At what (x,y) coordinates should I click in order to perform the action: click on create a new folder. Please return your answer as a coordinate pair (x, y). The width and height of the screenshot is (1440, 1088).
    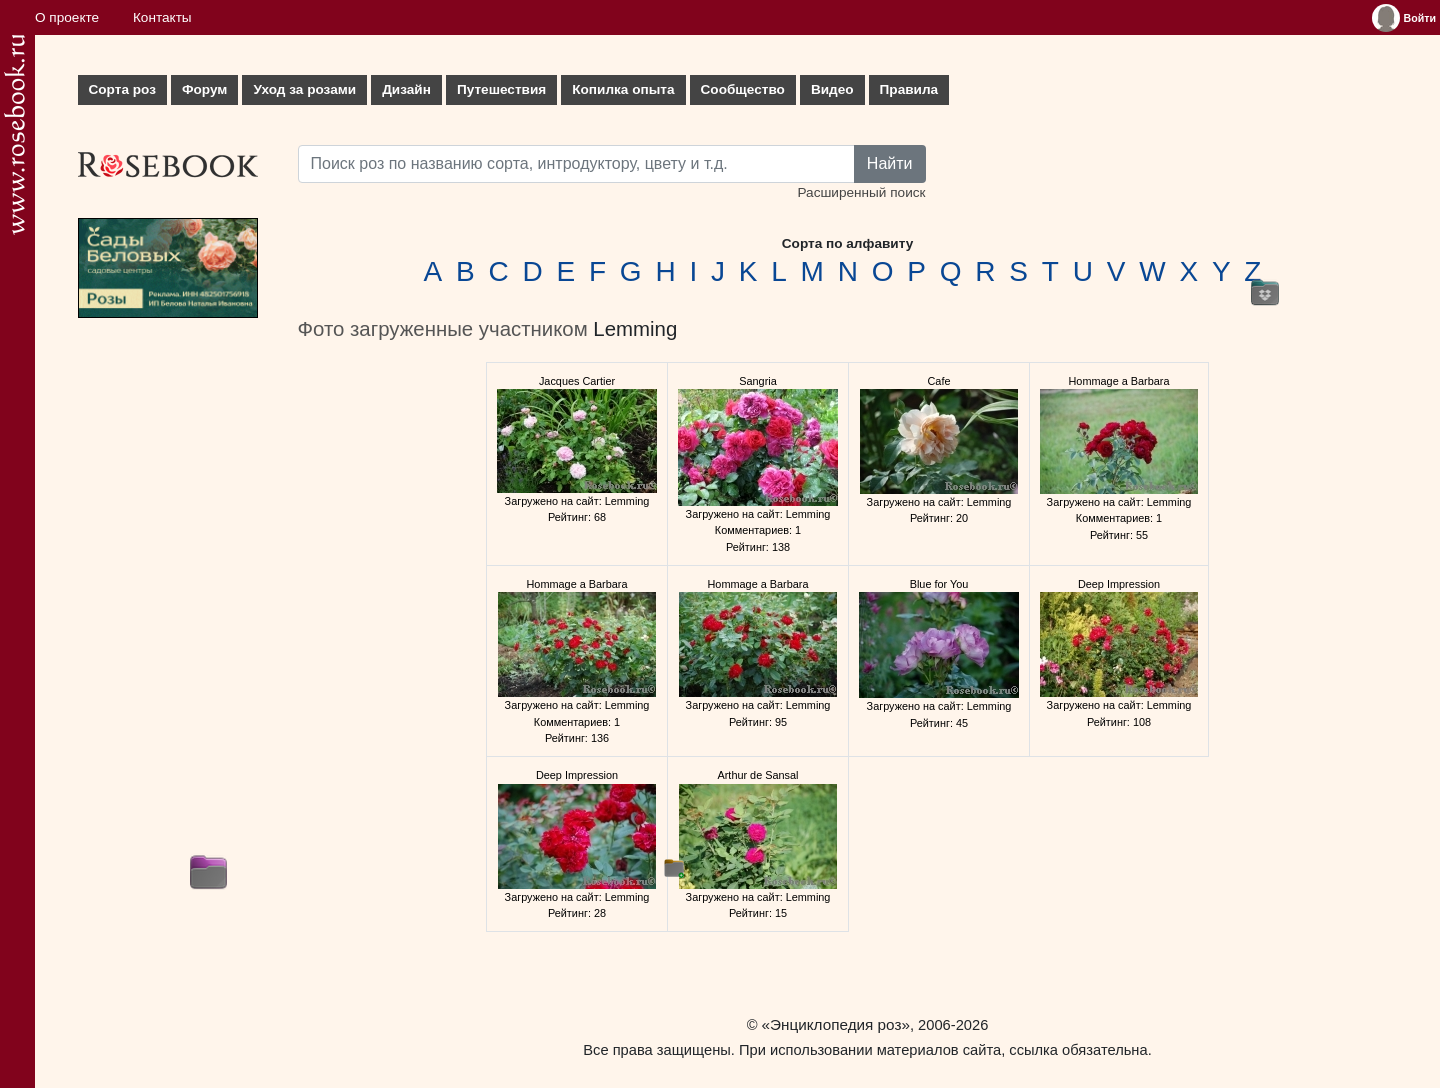
    Looking at the image, I should click on (674, 868).